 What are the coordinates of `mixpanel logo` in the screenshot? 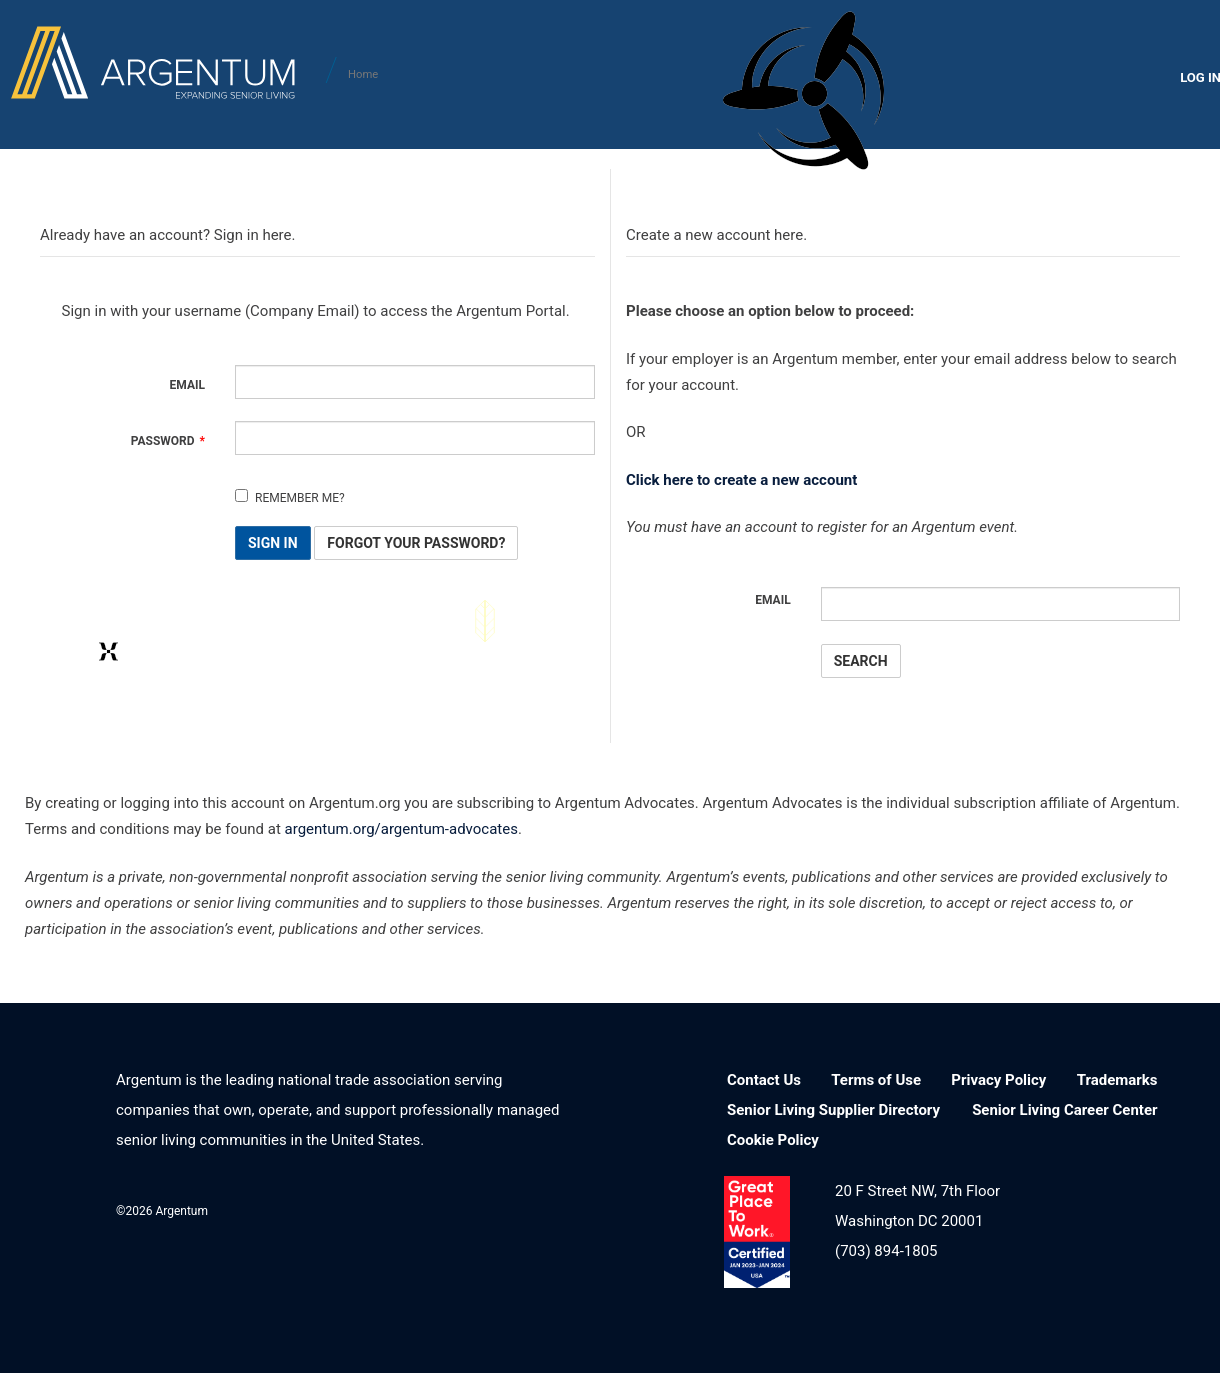 It's located at (108, 651).